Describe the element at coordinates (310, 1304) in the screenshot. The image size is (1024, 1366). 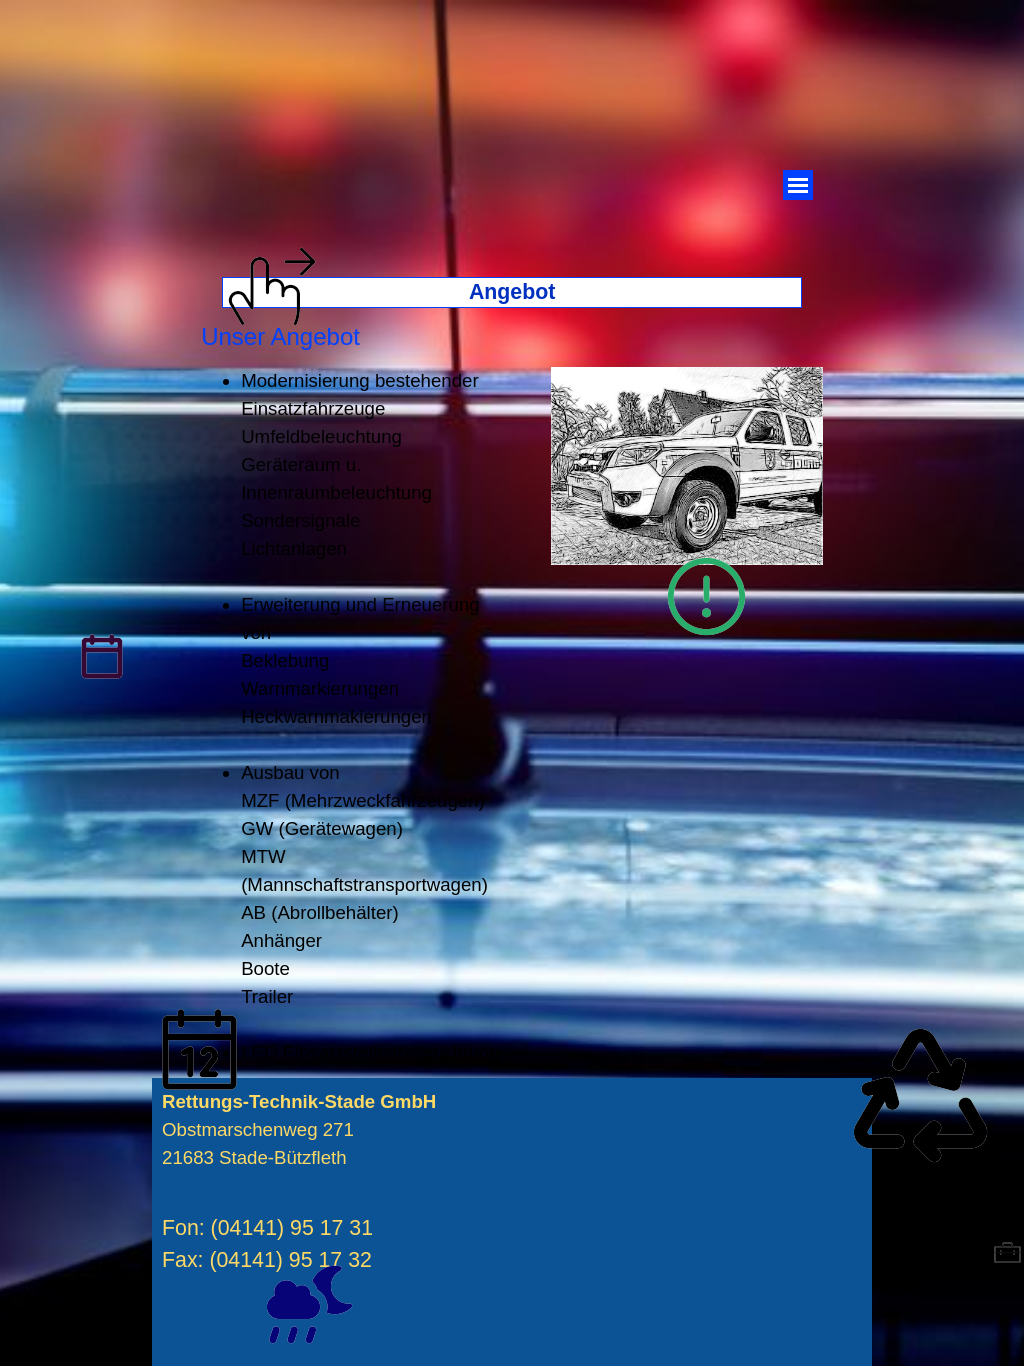
I see `indicates nighttime rain in weather forecast` at that location.